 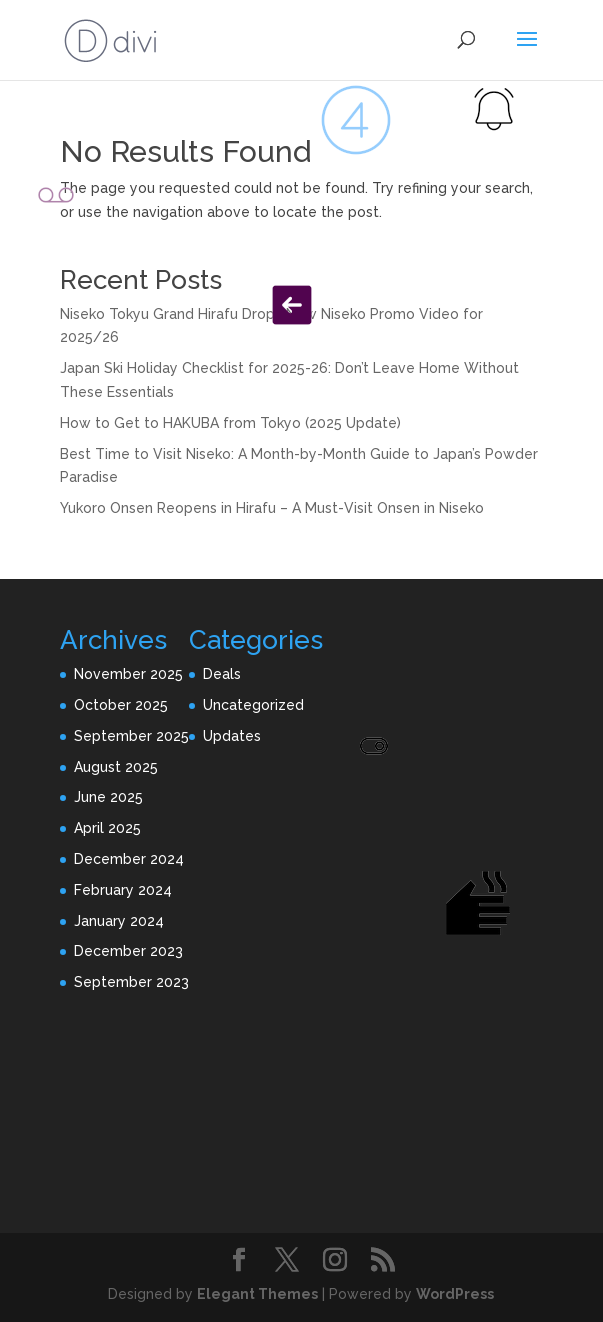 What do you see at coordinates (374, 746) in the screenshot?
I see `toggle switch in the on position` at bounding box center [374, 746].